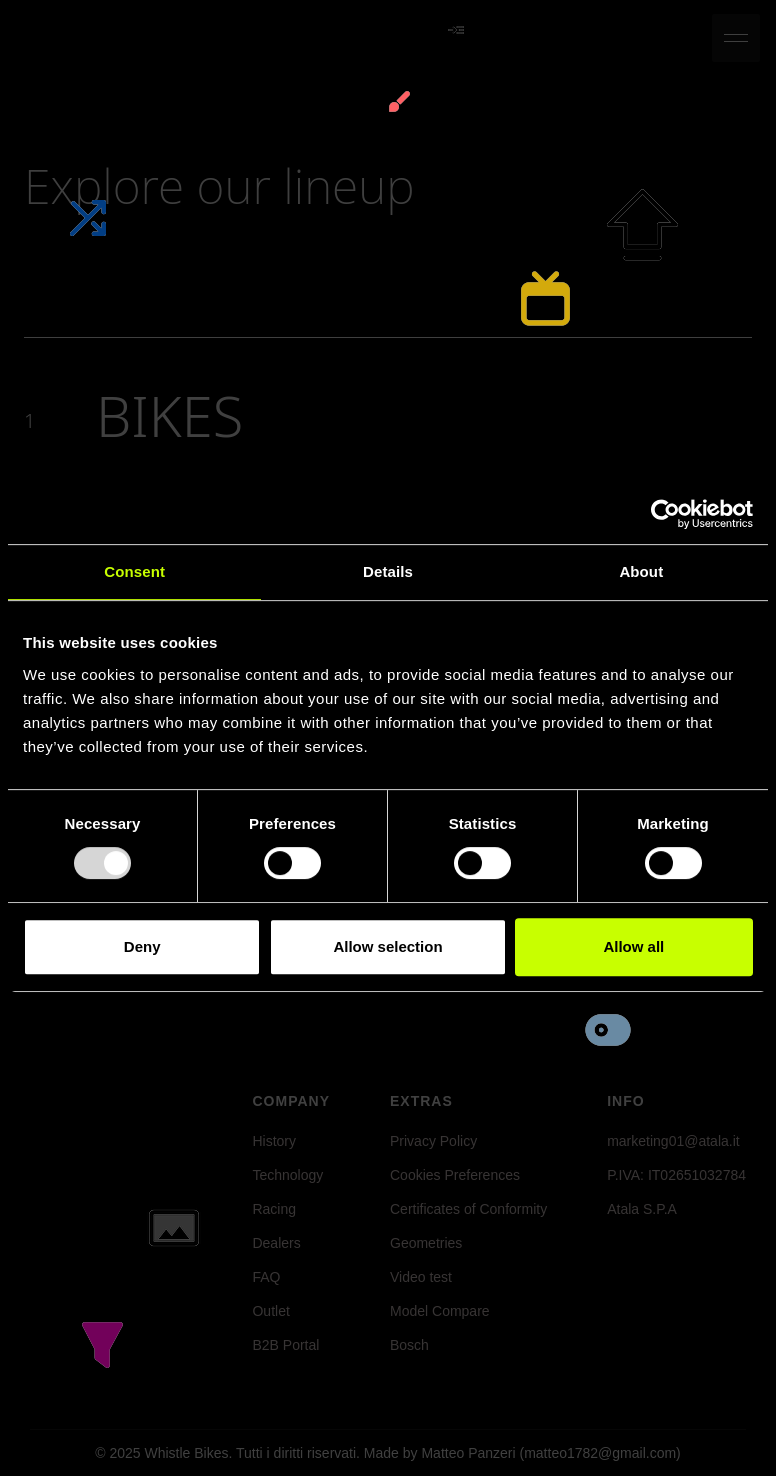 The height and width of the screenshot is (1476, 776). What do you see at coordinates (88, 218) in the screenshot?
I see `shuffle playlist or queue order` at bounding box center [88, 218].